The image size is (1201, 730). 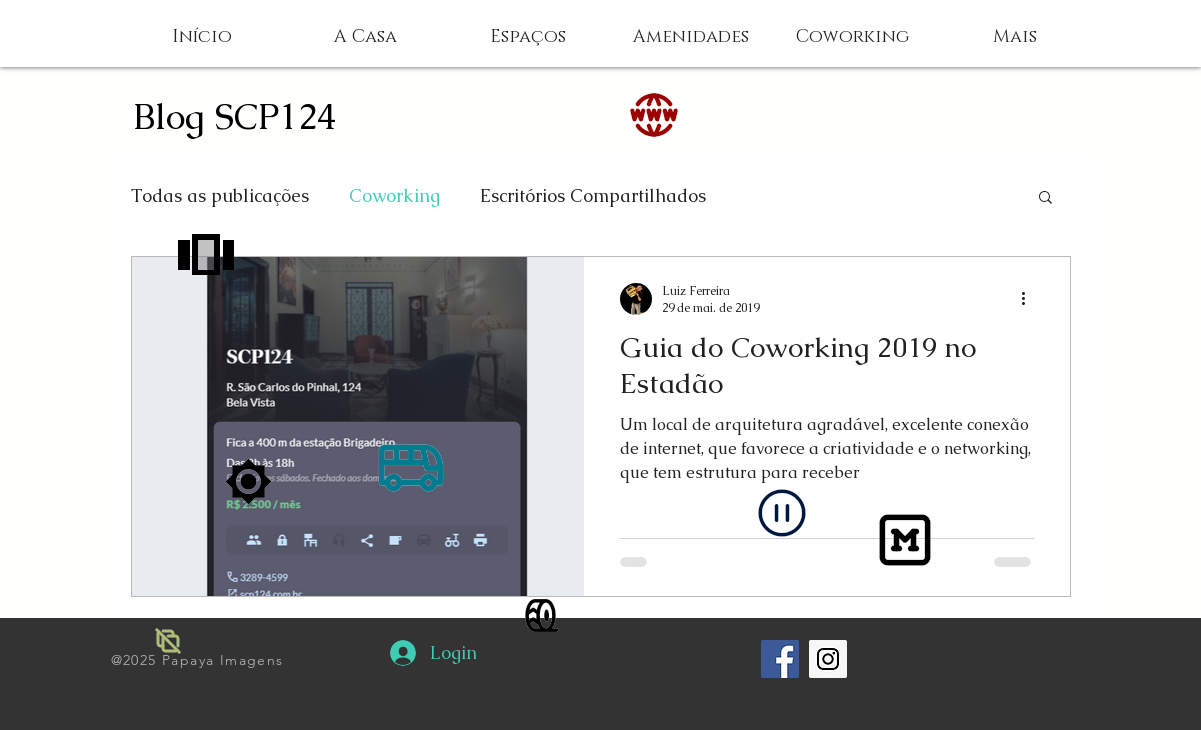 What do you see at coordinates (168, 641) in the screenshot?
I see `copy function disabled or unavailable` at bounding box center [168, 641].